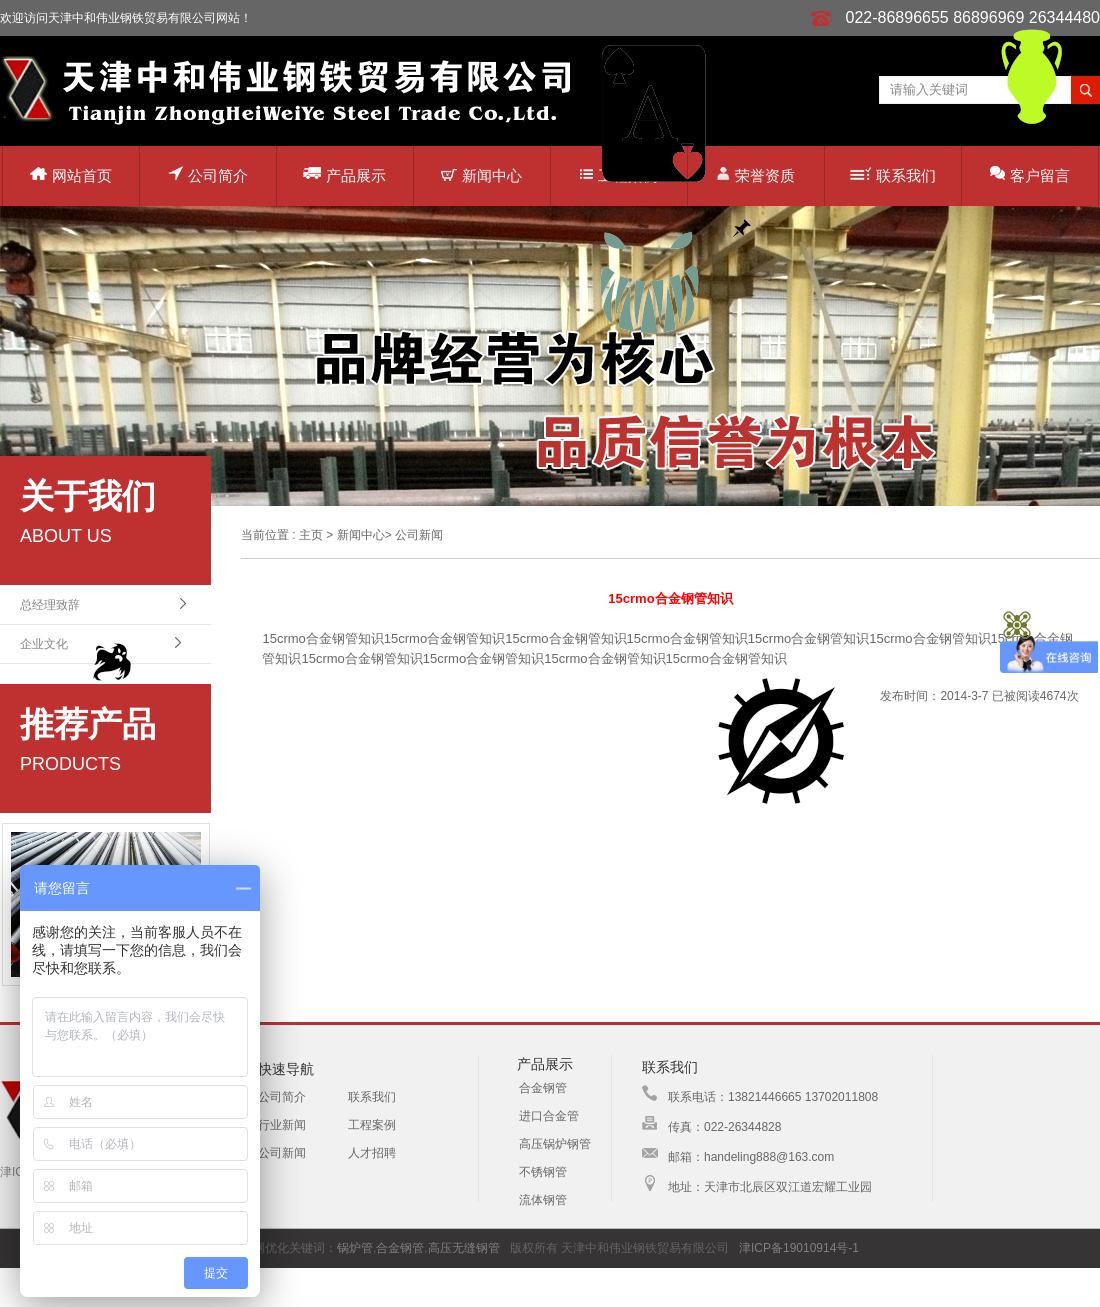 The image size is (1100, 1307). What do you see at coordinates (1017, 625) in the screenshot?
I see `a network or connected nodes icon` at bounding box center [1017, 625].